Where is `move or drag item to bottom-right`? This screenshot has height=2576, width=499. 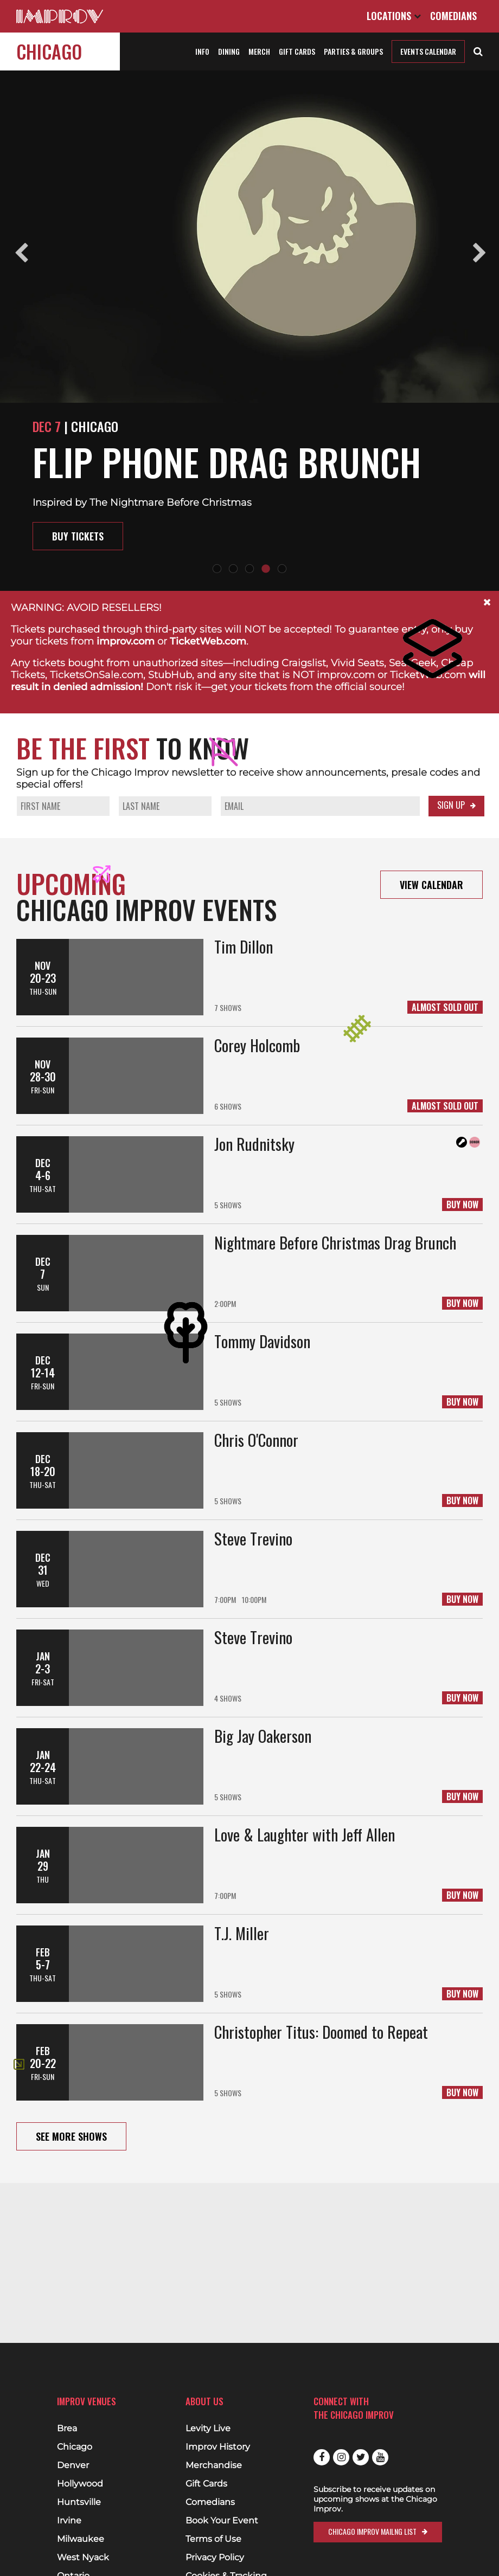 move or drag item to bottom-right is located at coordinates (19, 2064).